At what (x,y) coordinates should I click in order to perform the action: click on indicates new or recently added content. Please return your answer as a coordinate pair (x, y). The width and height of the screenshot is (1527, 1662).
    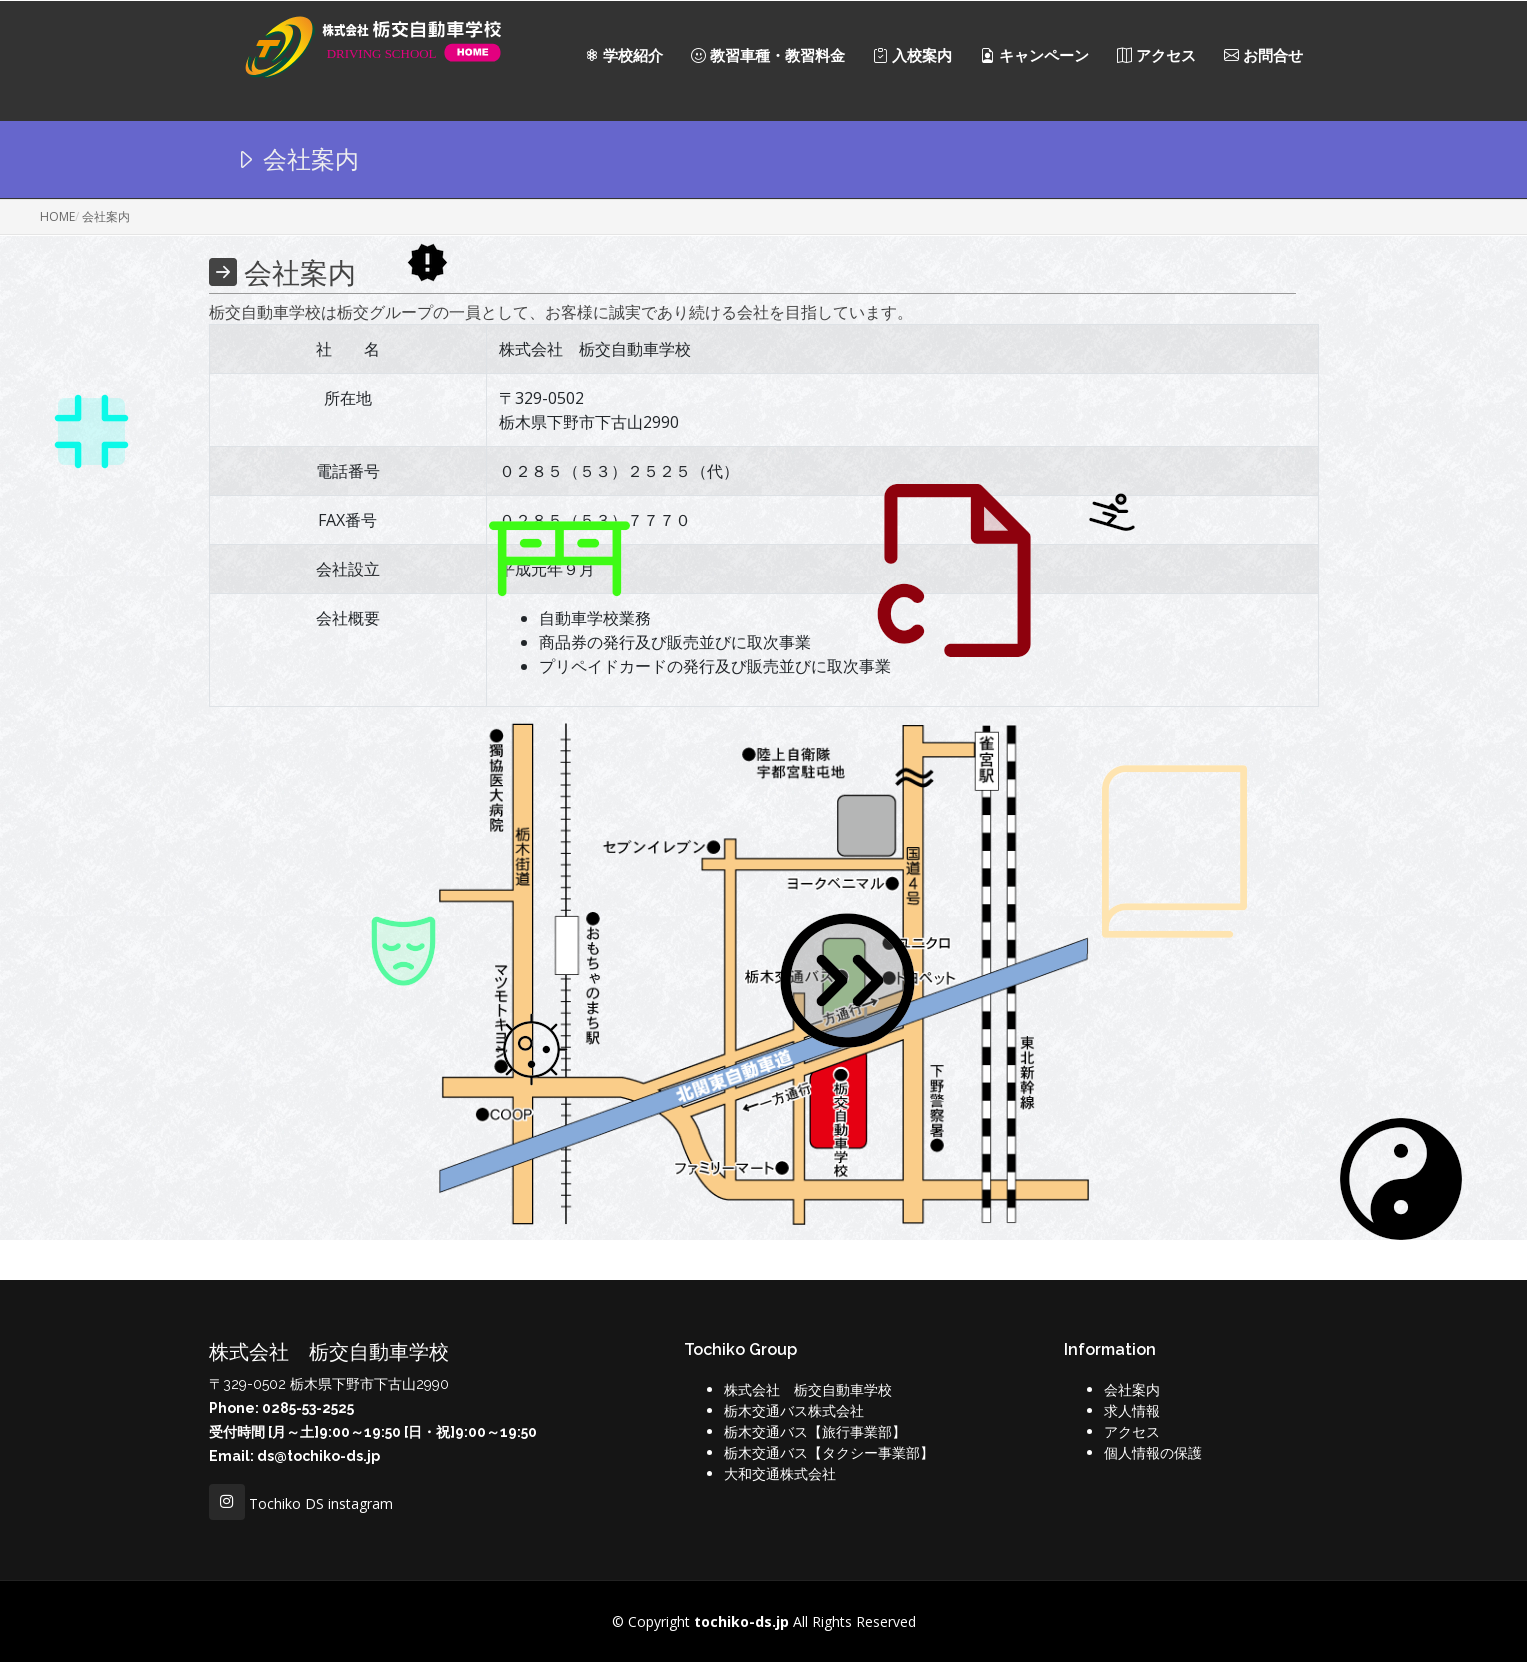
    Looking at the image, I should click on (427, 262).